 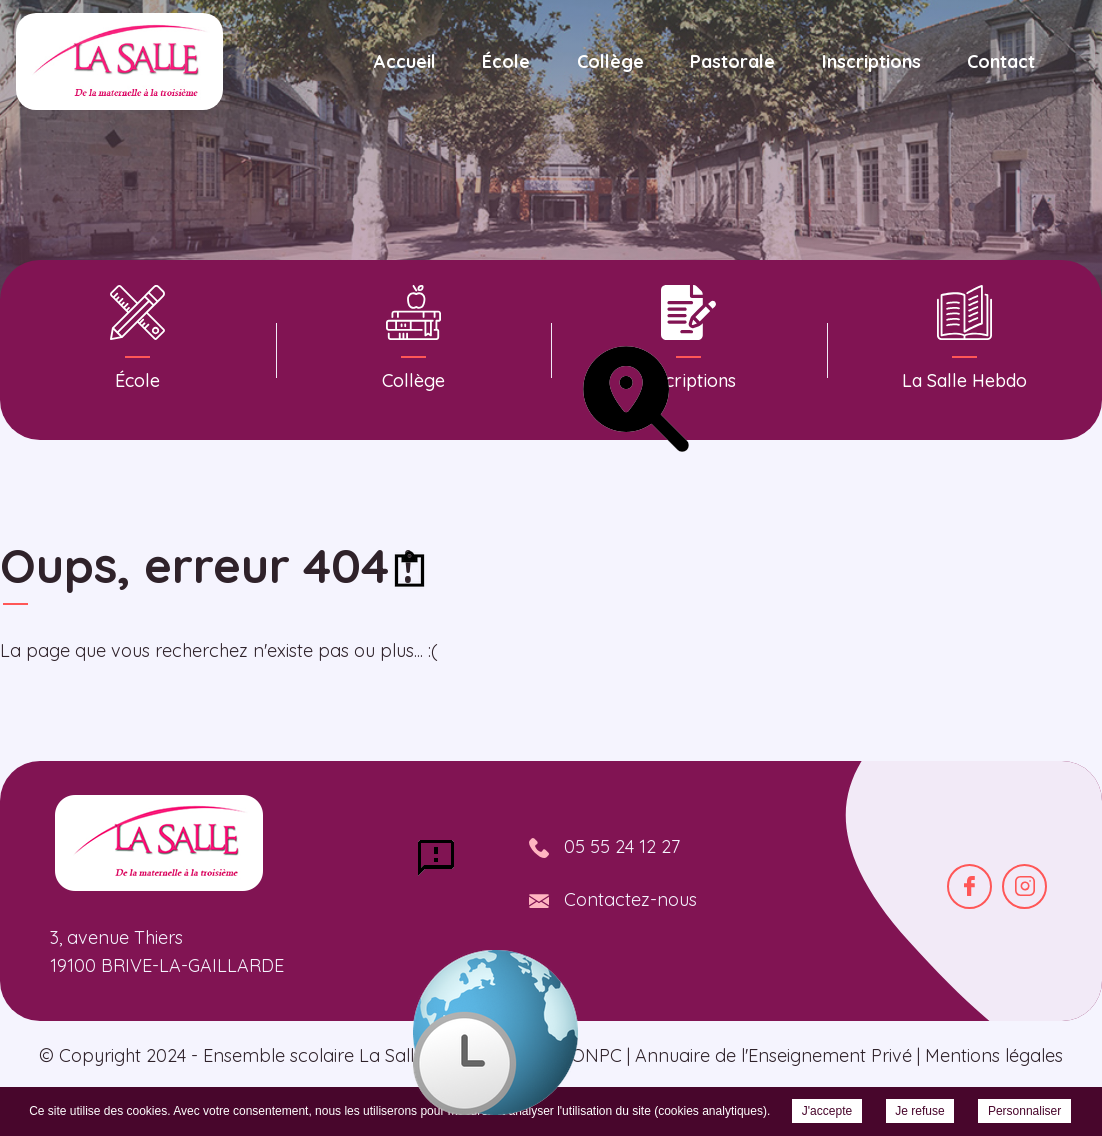 What do you see at coordinates (636, 399) in the screenshot?
I see `search for a location` at bounding box center [636, 399].